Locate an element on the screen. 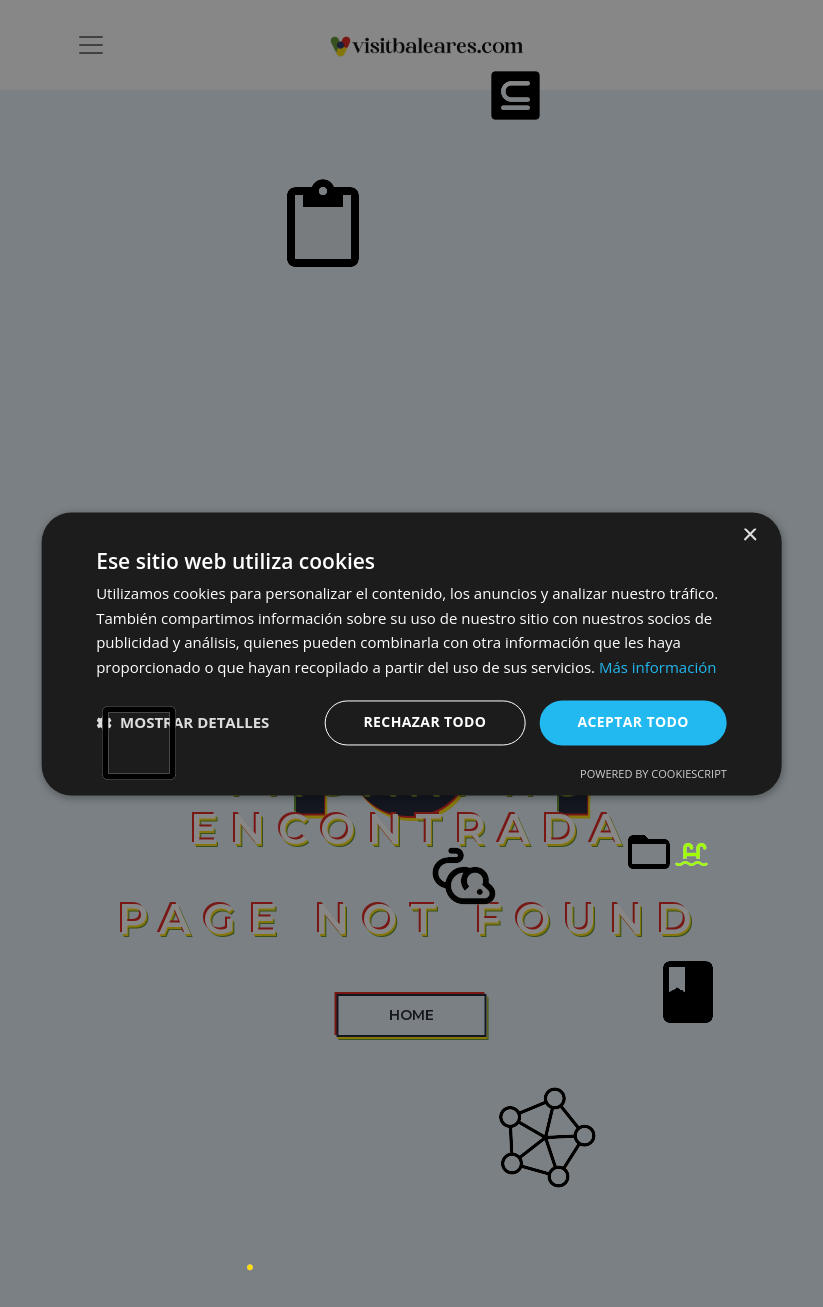 The image size is (823, 1307). no wifi signal available is located at coordinates (250, 1240).